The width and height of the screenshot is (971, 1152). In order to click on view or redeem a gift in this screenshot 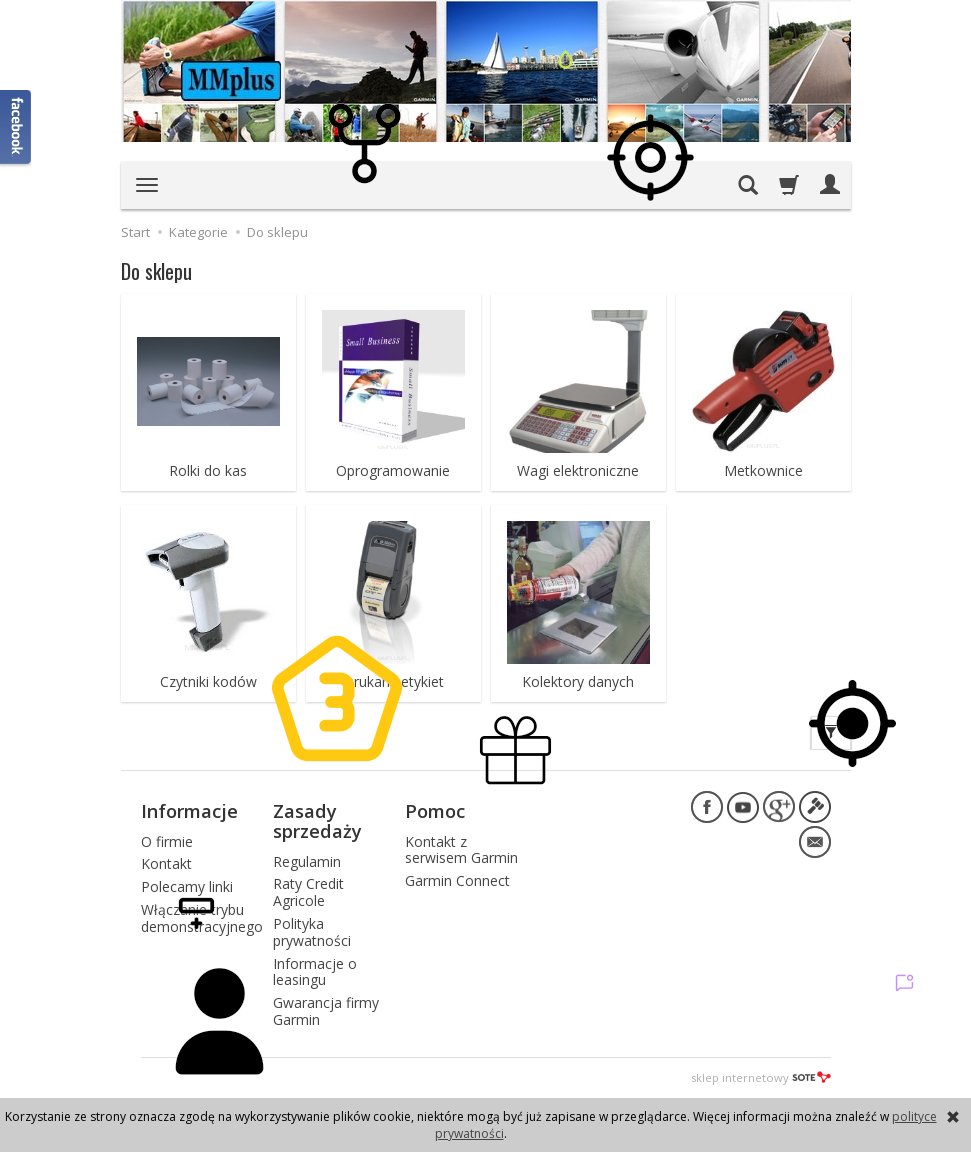, I will do `click(515, 754)`.